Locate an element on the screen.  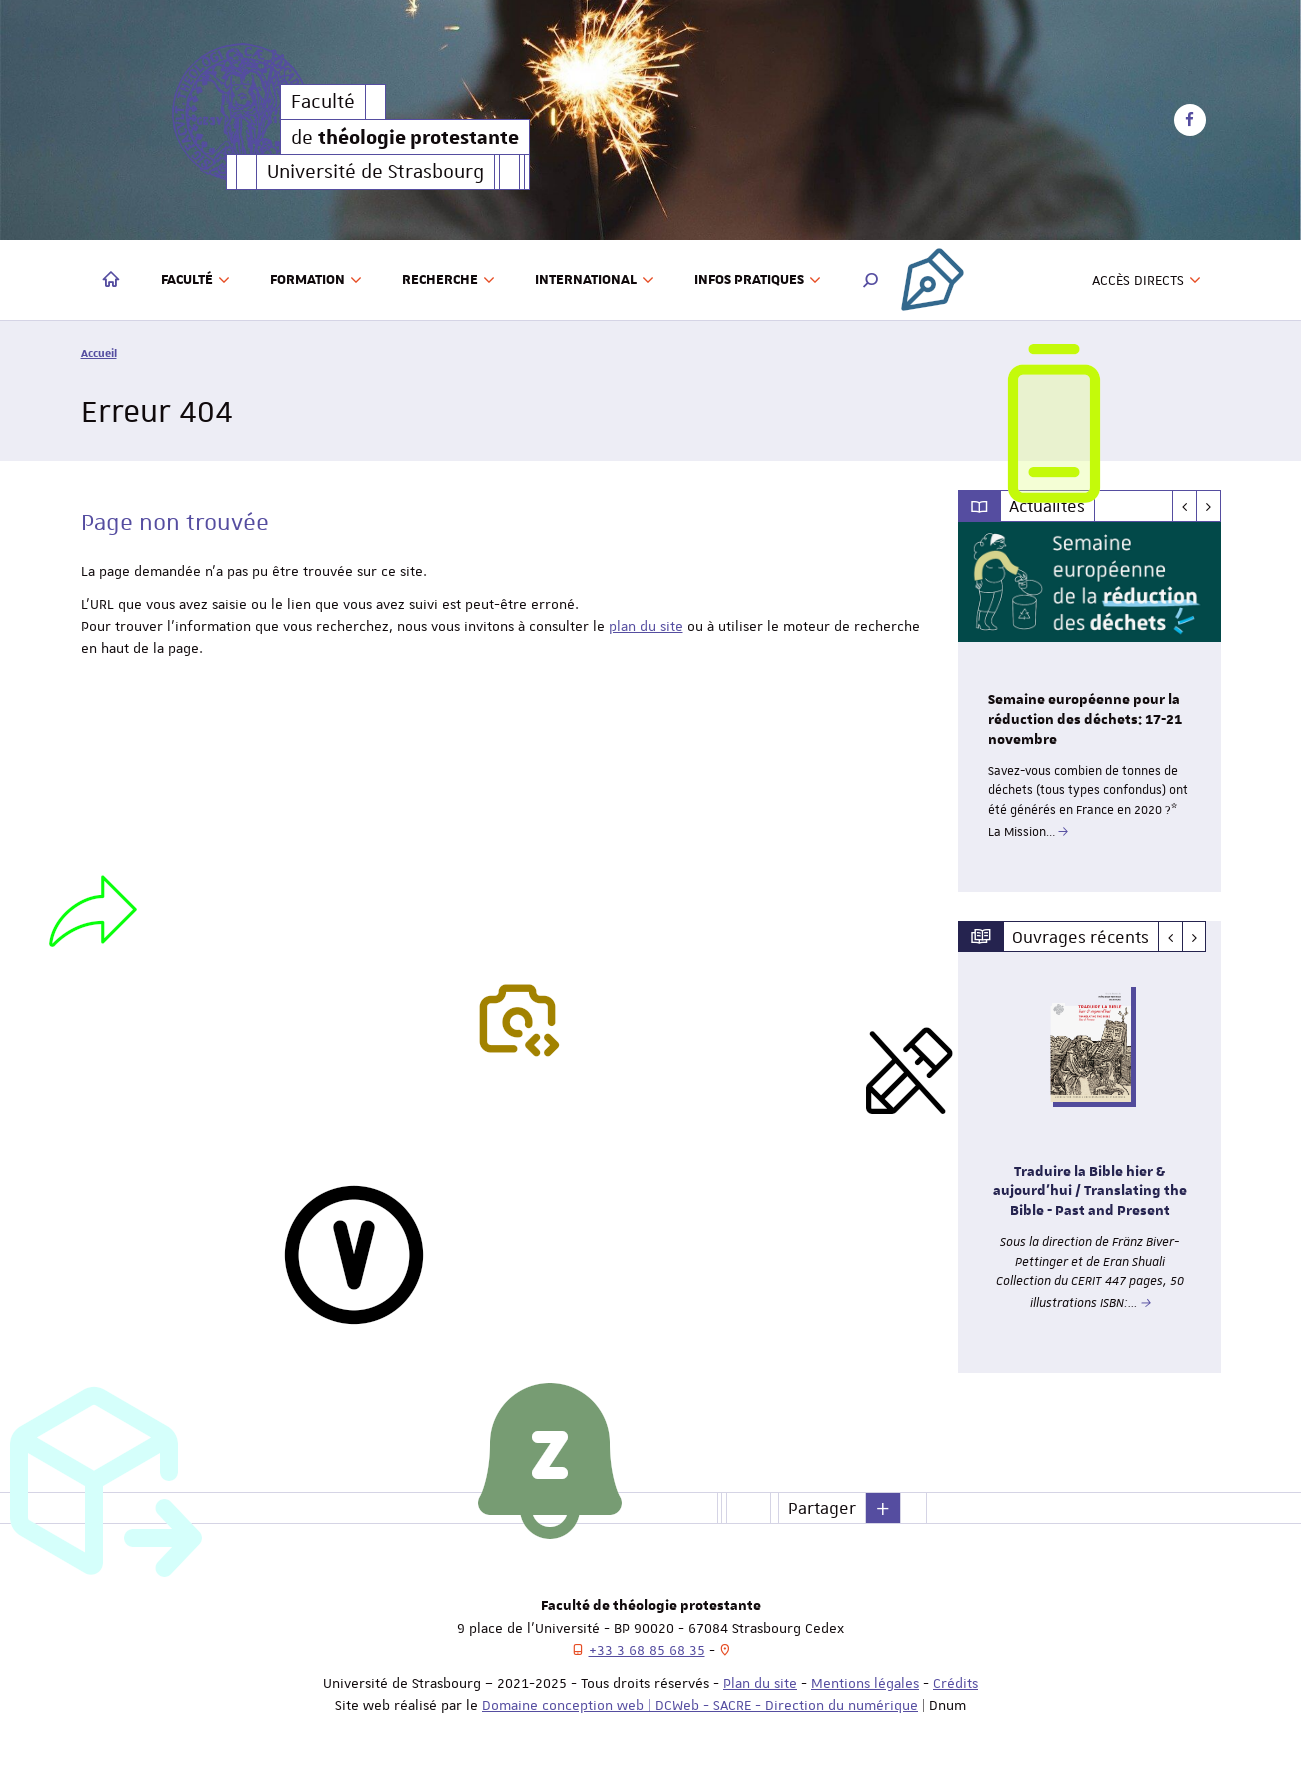
share this content is located at coordinates (93, 916).